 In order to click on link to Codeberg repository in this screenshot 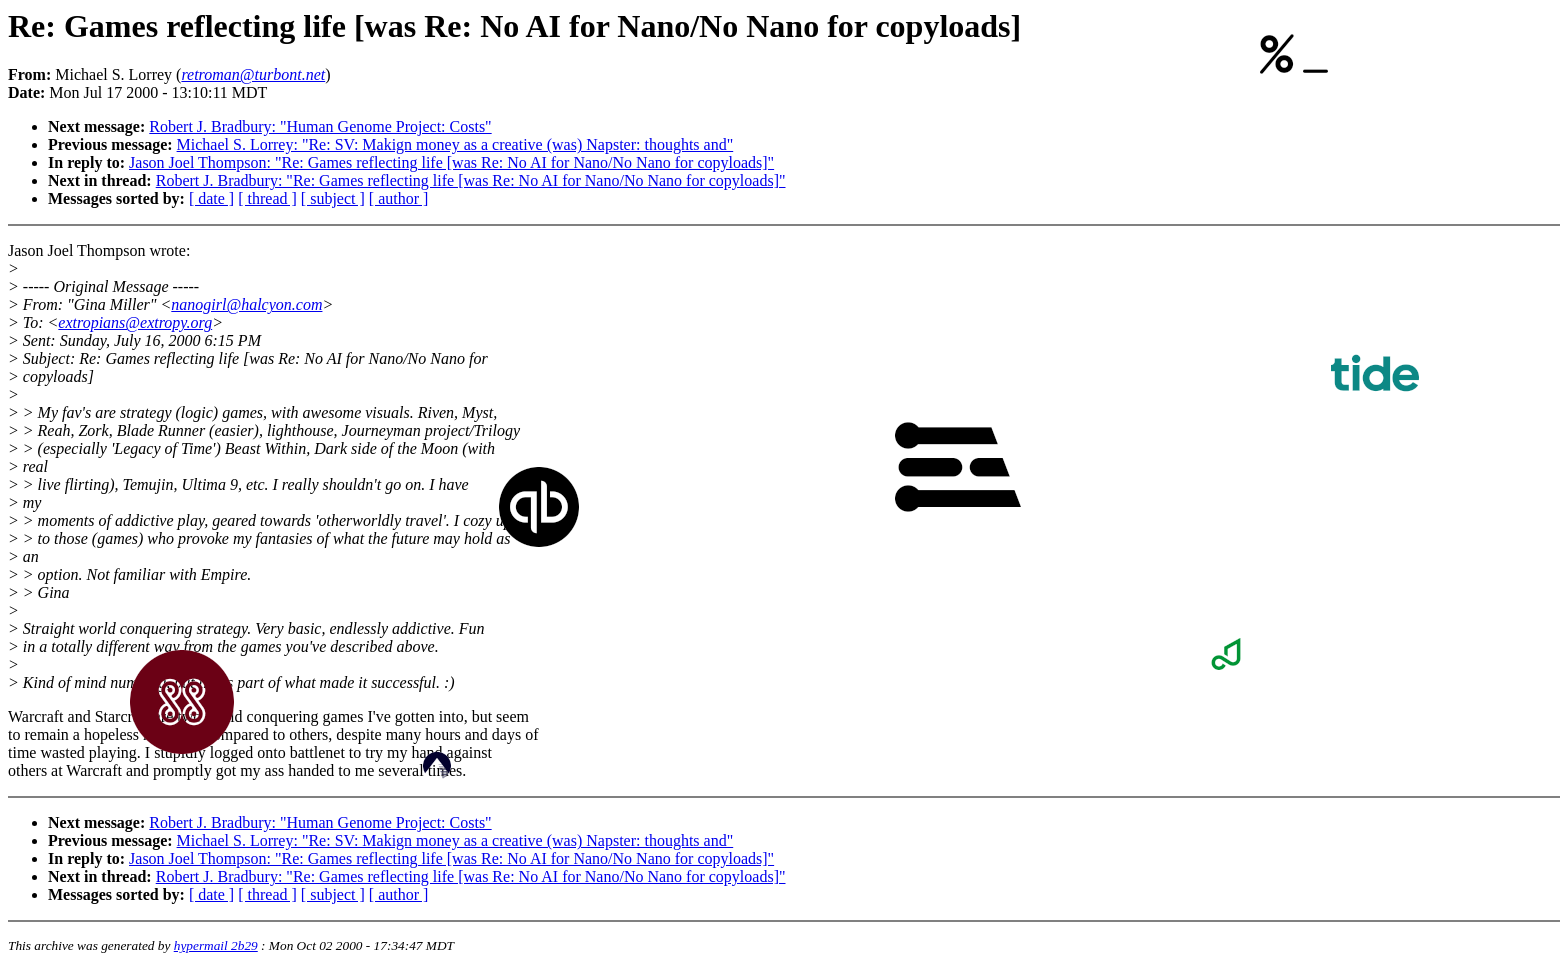, I will do `click(437, 765)`.